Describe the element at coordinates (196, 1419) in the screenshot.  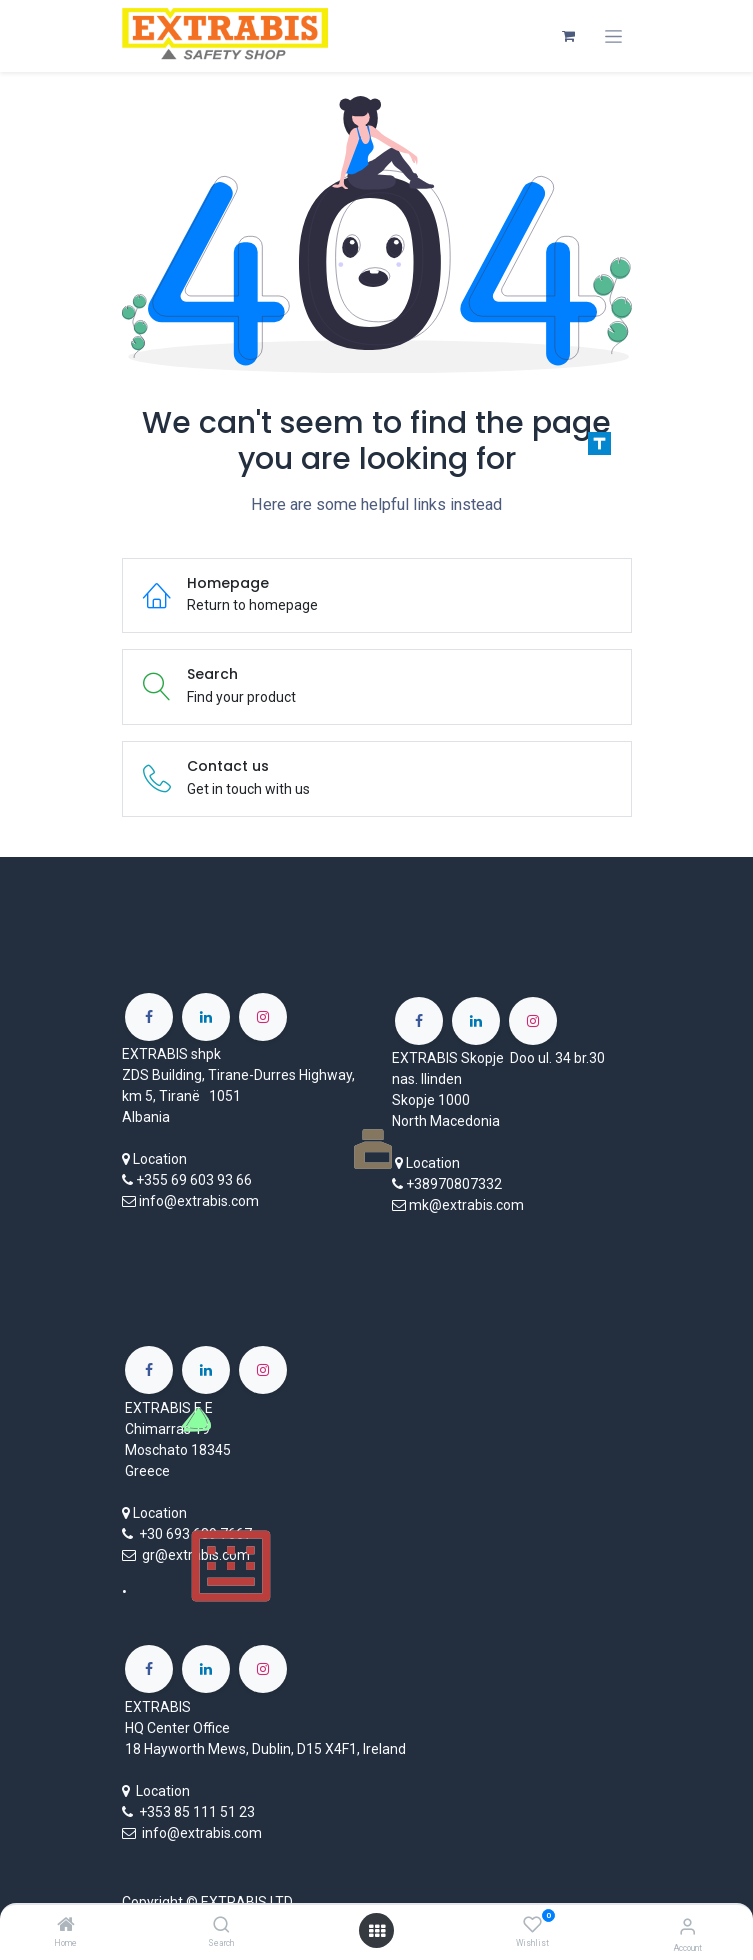
I see `EndeavourOS Linux distribution logo` at that location.